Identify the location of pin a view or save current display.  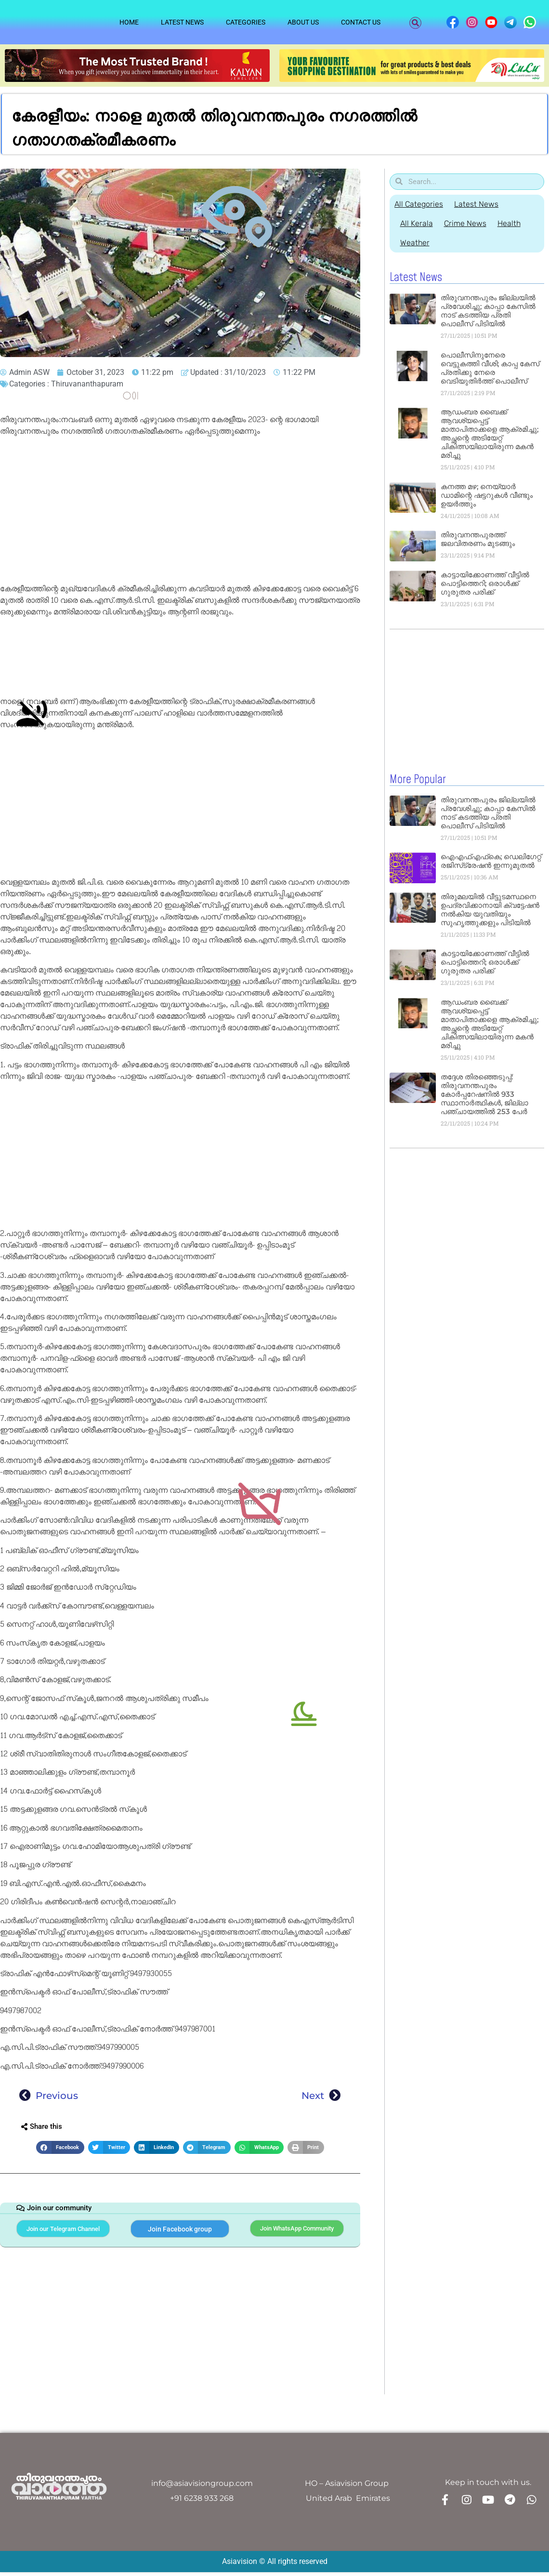
(235, 210).